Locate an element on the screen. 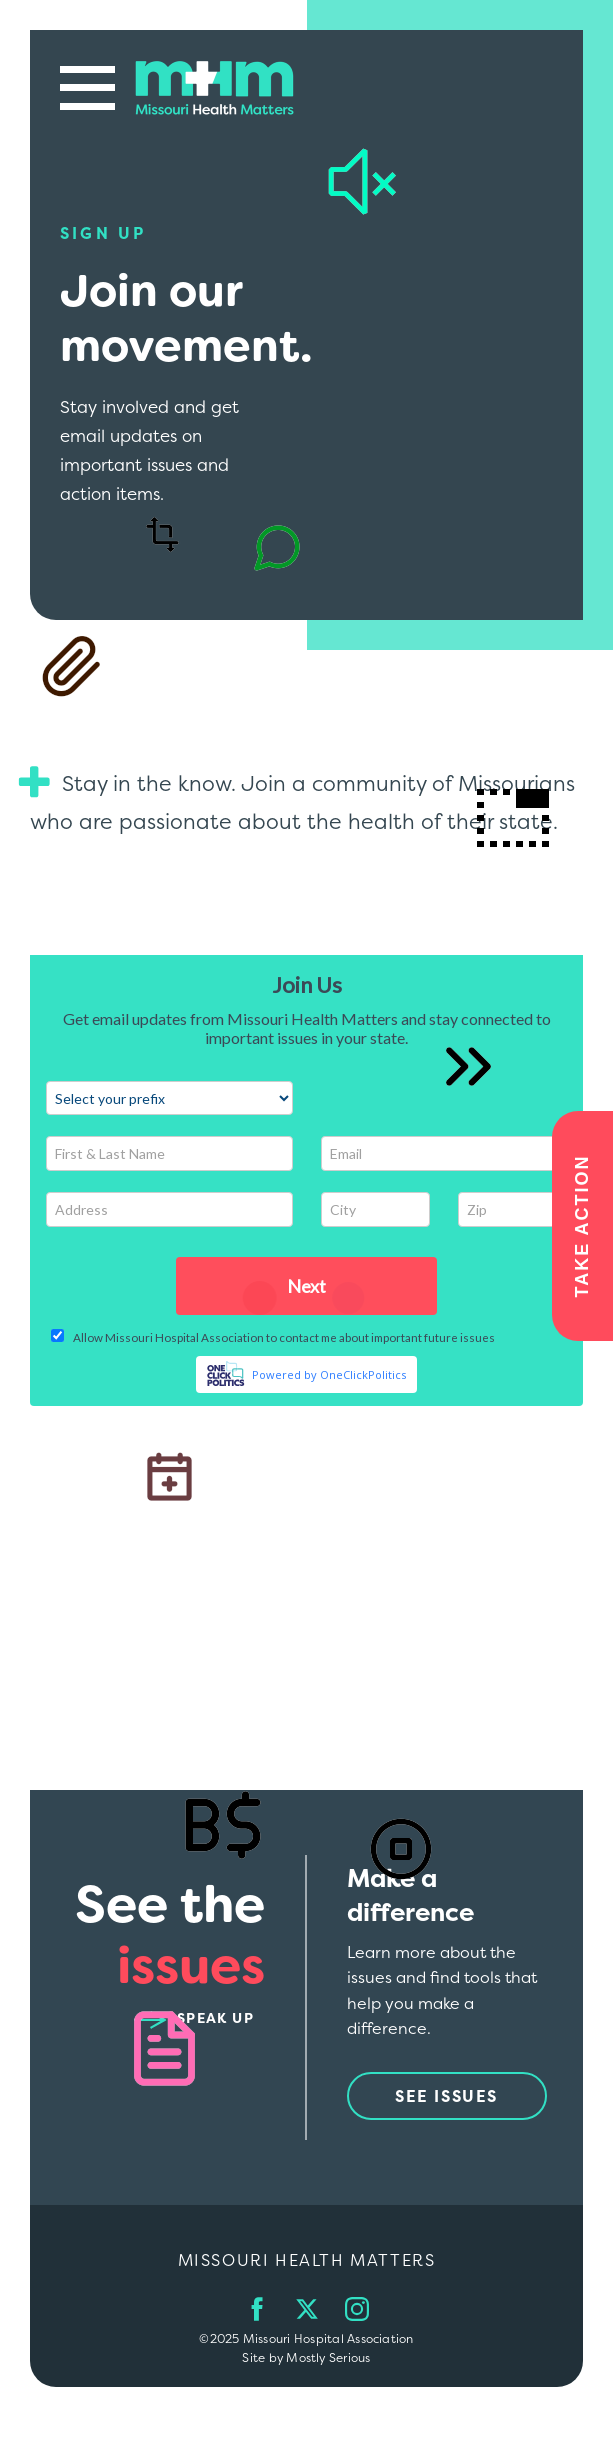 This screenshot has height=2451, width=613. mute audio or sound is located at coordinates (362, 181).